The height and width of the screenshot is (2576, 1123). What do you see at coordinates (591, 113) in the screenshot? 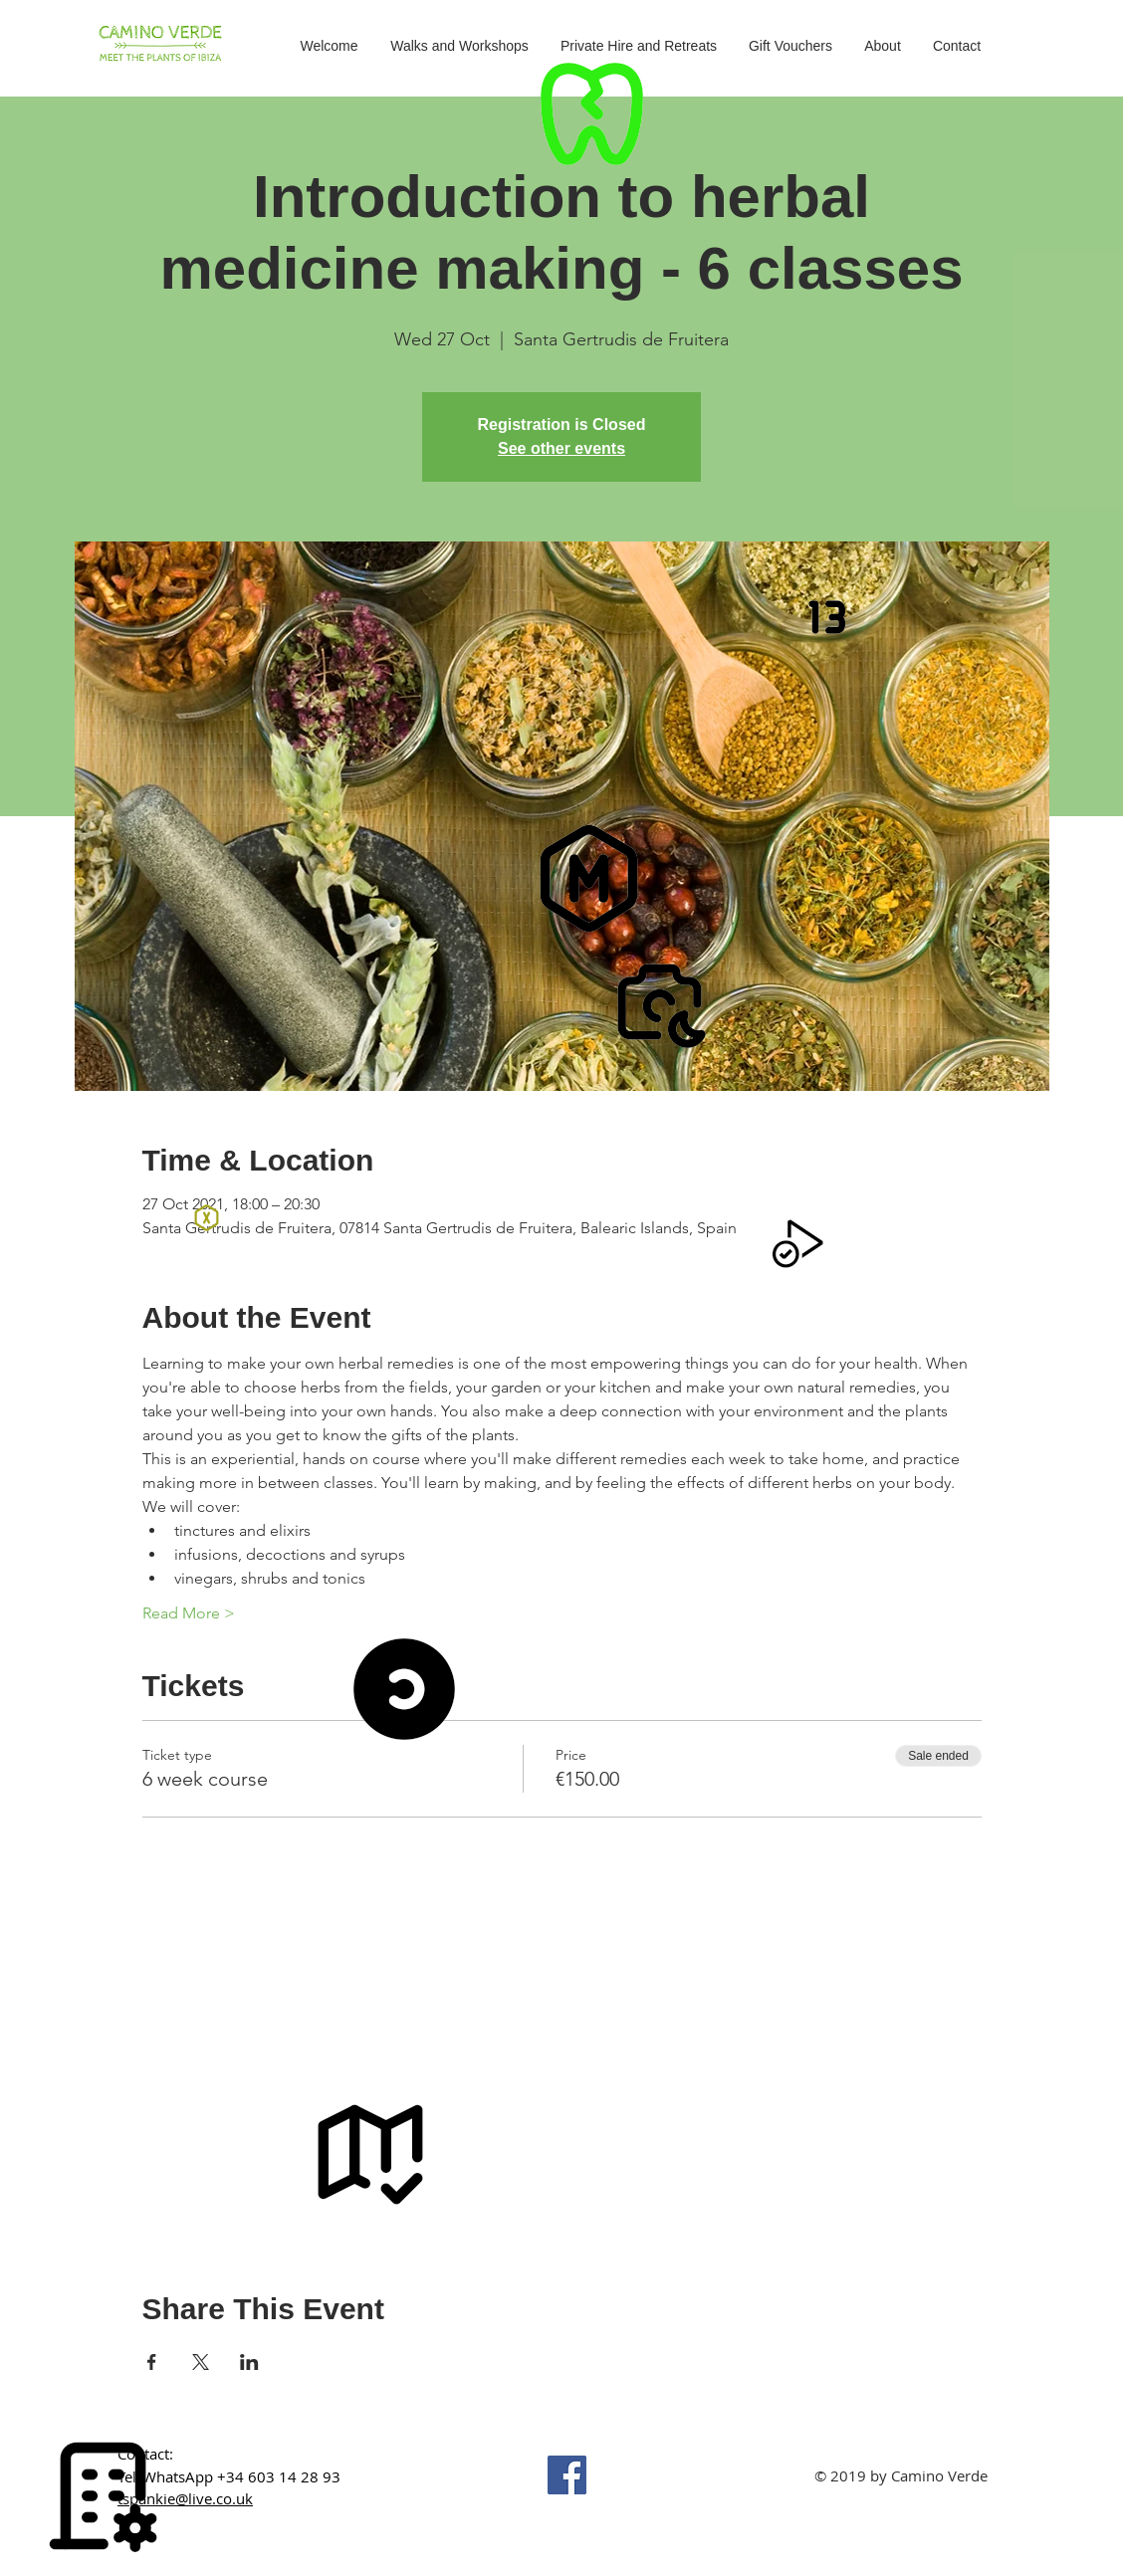
I see `indicates a chipped or damaged tooth` at bounding box center [591, 113].